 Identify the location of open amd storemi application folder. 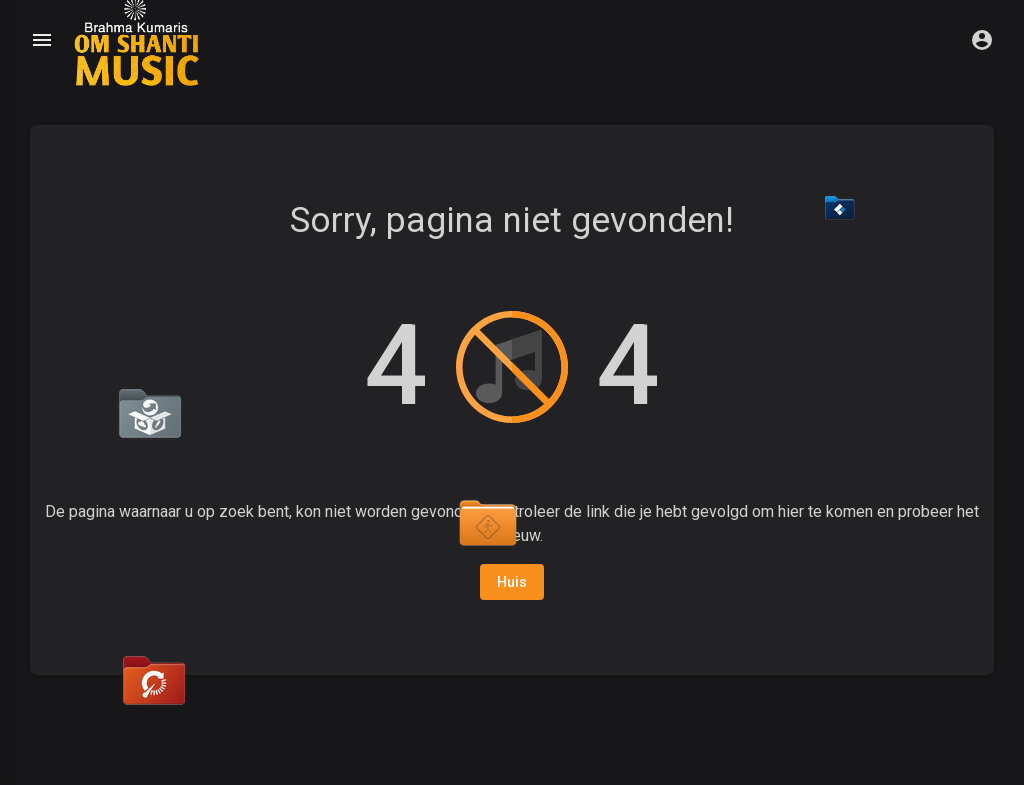
(154, 682).